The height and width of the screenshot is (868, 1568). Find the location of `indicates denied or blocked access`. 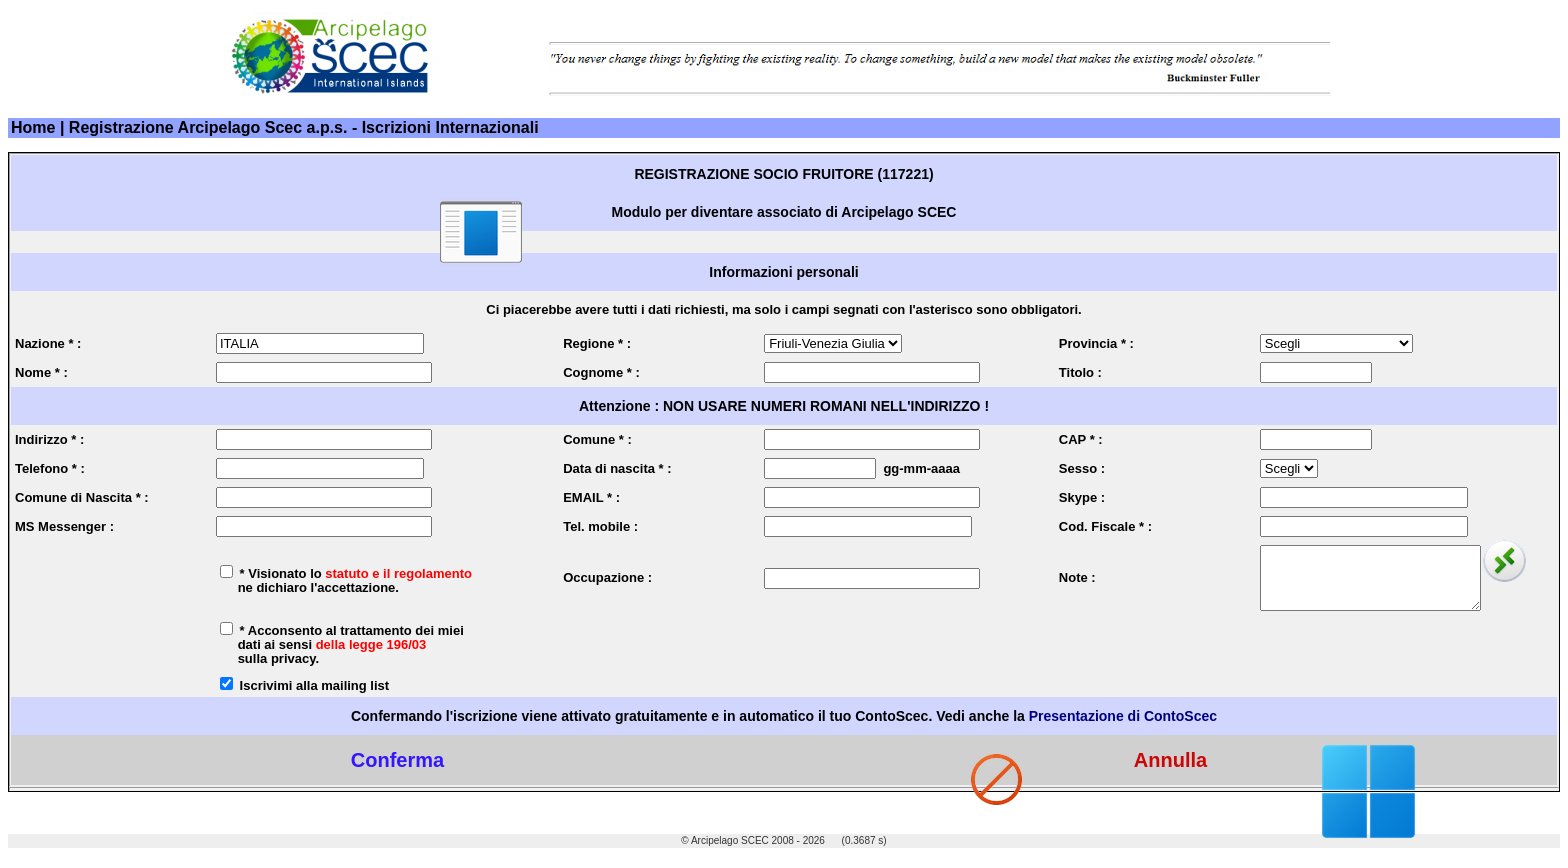

indicates denied or blocked access is located at coordinates (996, 779).